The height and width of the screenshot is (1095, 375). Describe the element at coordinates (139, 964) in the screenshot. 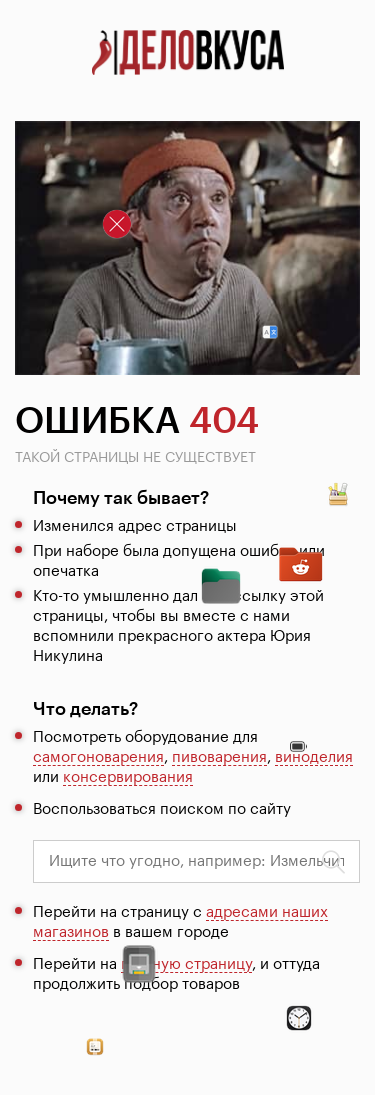

I see `nintendo ds rom file` at that location.